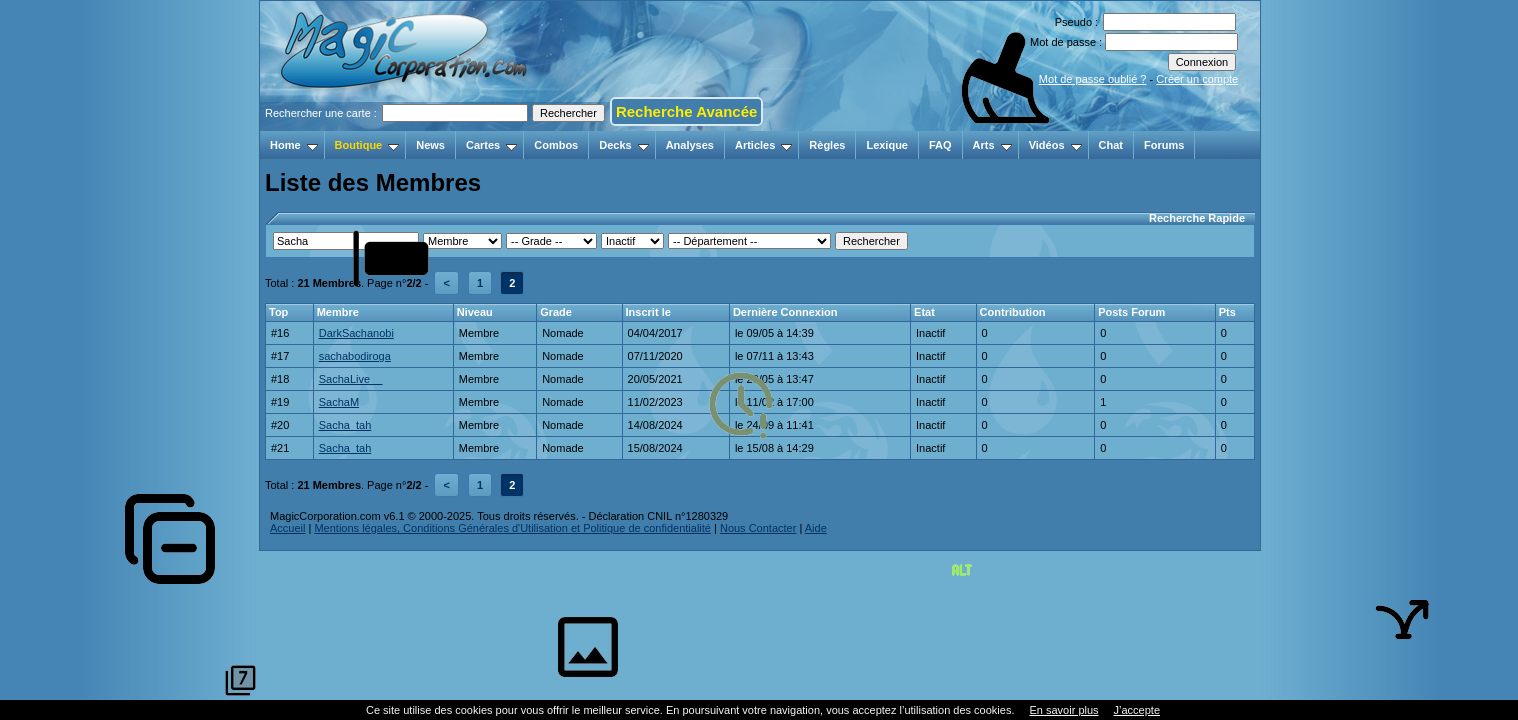 This screenshot has height=720, width=1518. Describe the element at coordinates (741, 404) in the screenshot. I see `time-sensitive alert or warning` at that location.